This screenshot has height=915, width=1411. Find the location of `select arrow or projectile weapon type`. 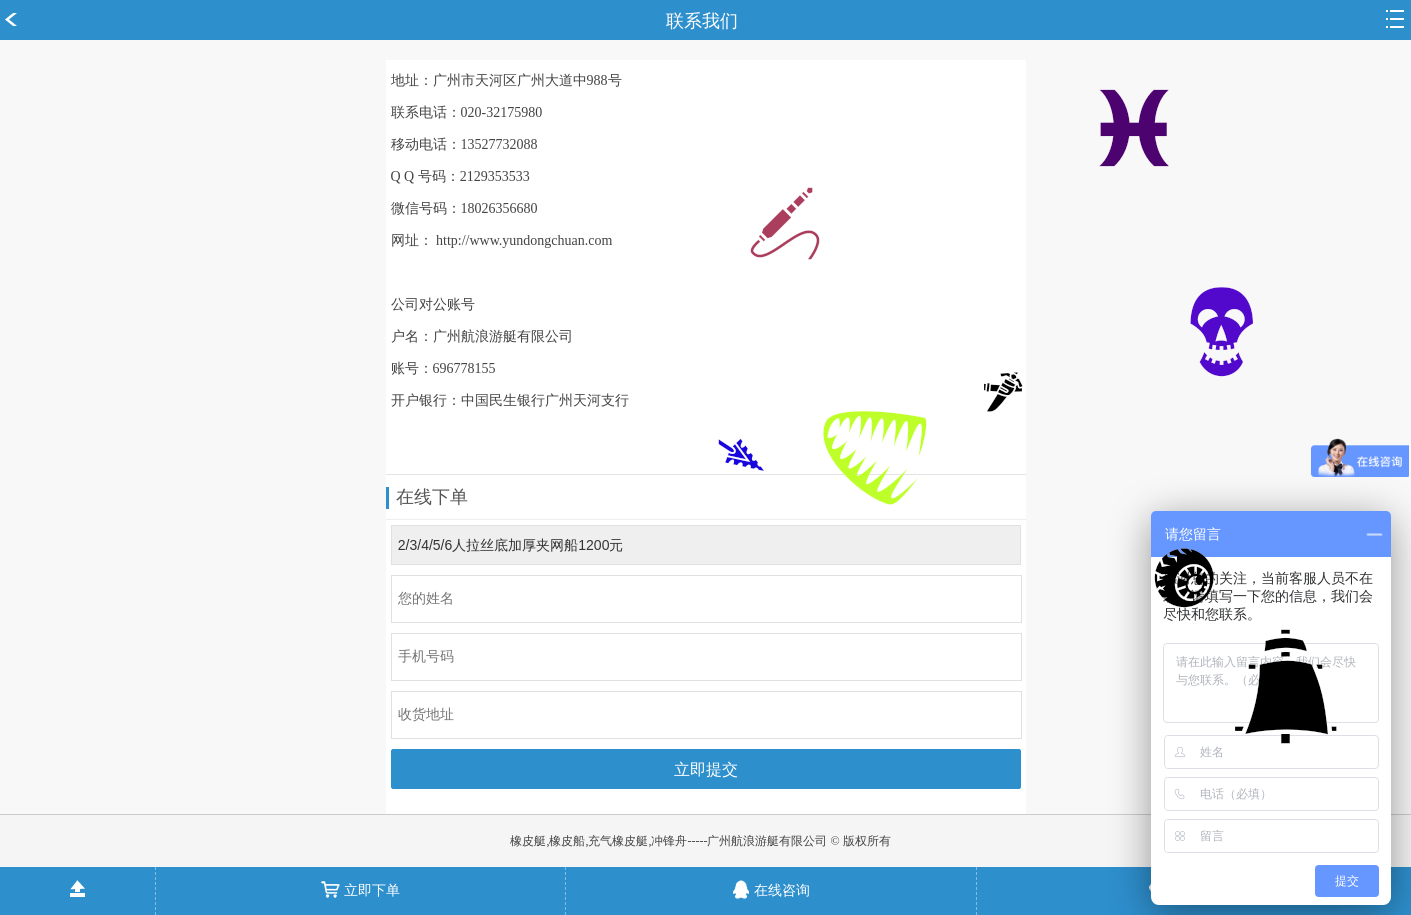

select arrow or projectile weapon type is located at coordinates (741, 454).